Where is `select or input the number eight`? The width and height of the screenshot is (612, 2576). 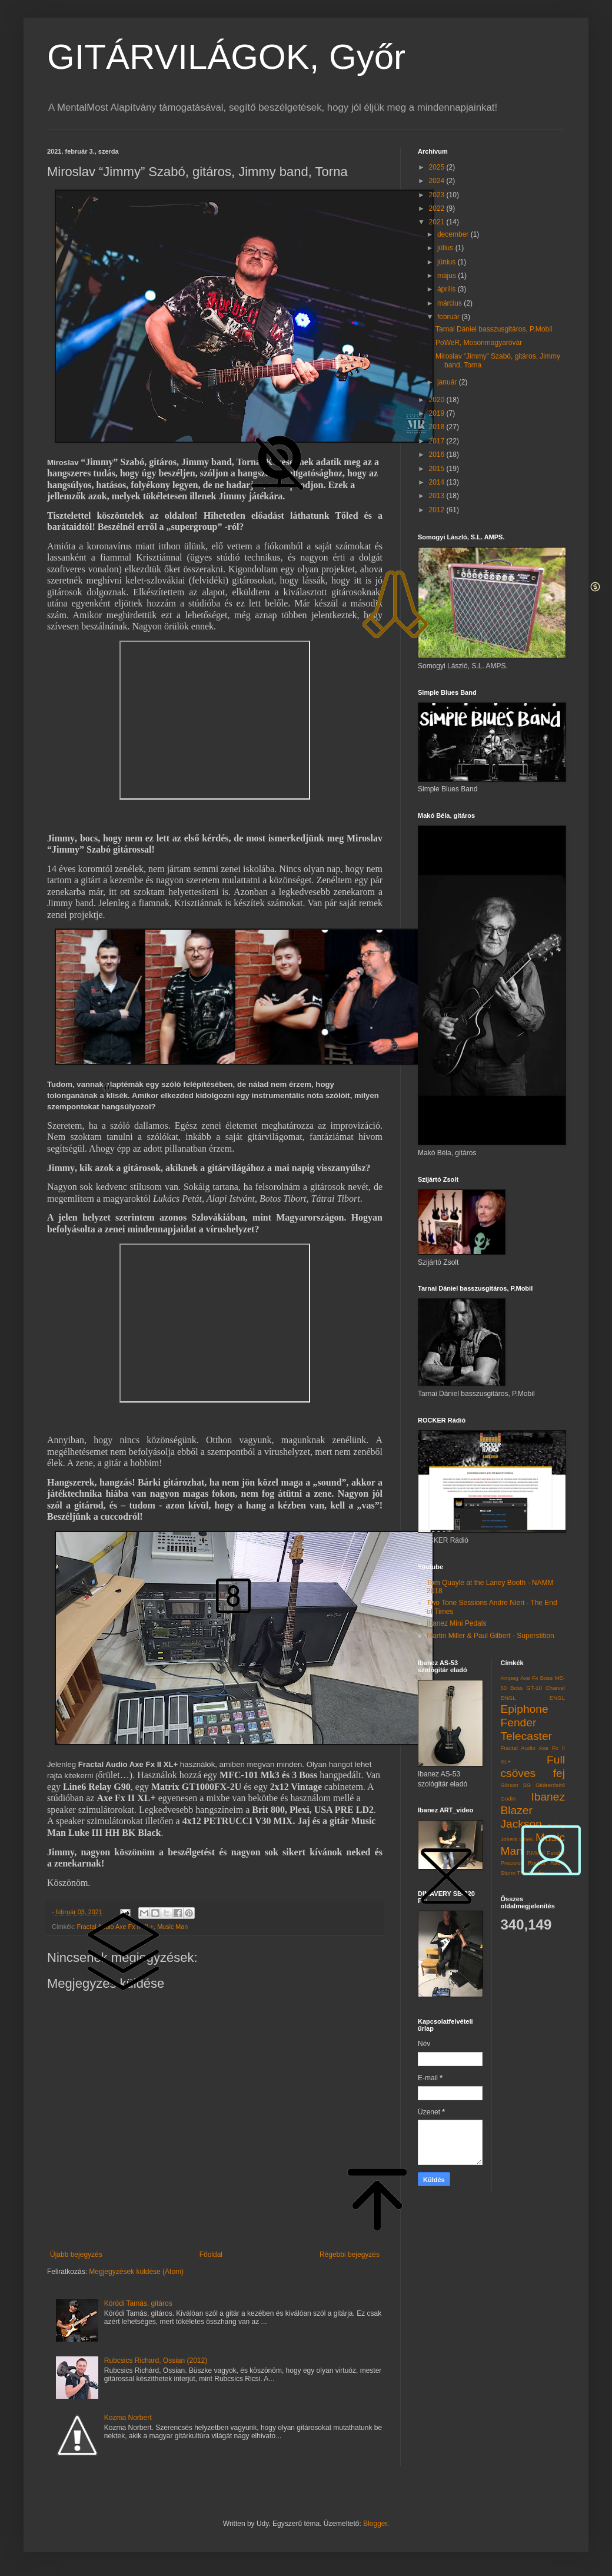
select or input the number eight is located at coordinates (233, 1596).